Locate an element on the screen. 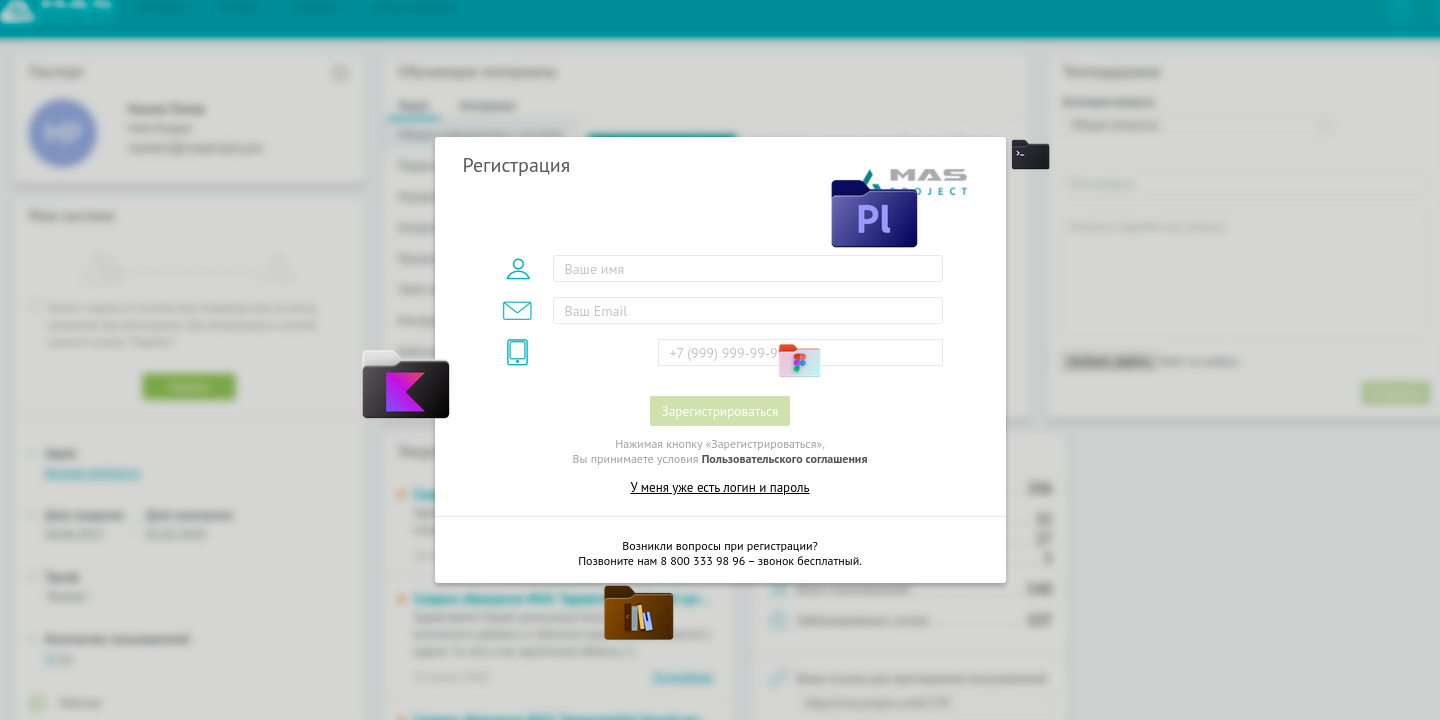  open kotlin project folder is located at coordinates (405, 386).